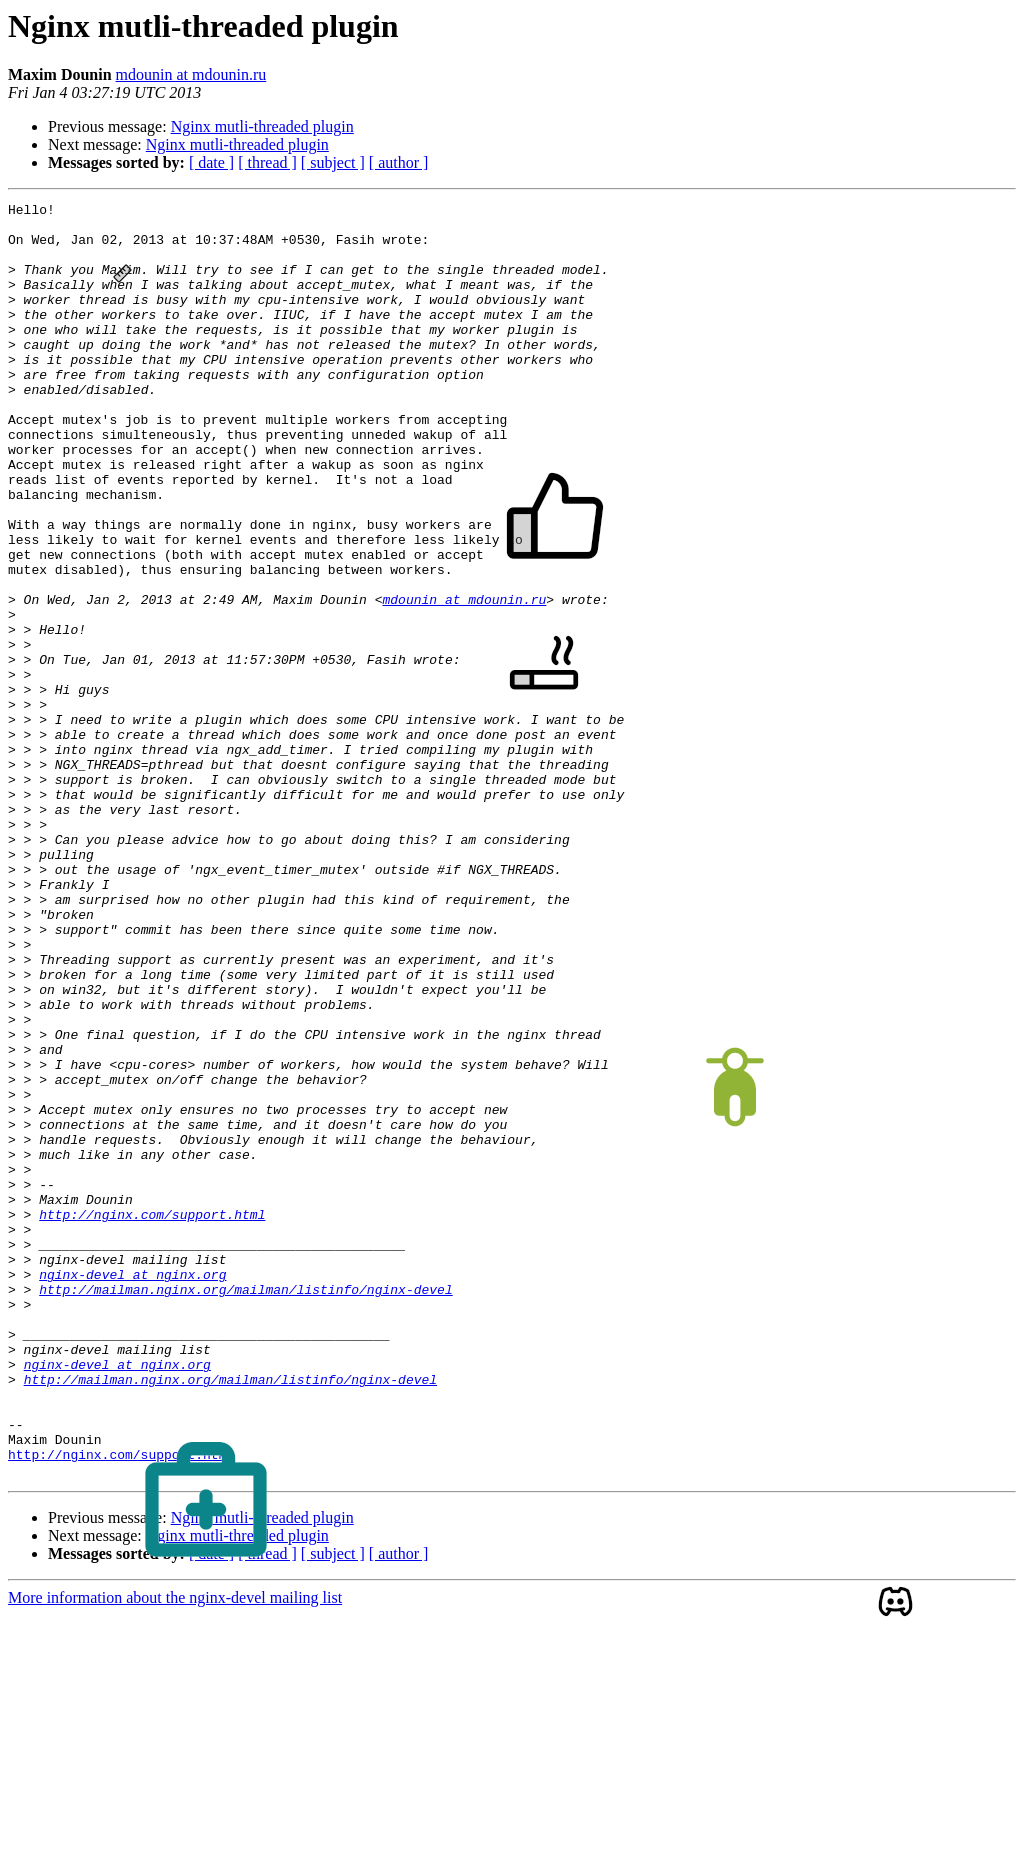 This screenshot has height=1870, width=1024. Describe the element at coordinates (555, 521) in the screenshot. I see `like or approve content` at that location.